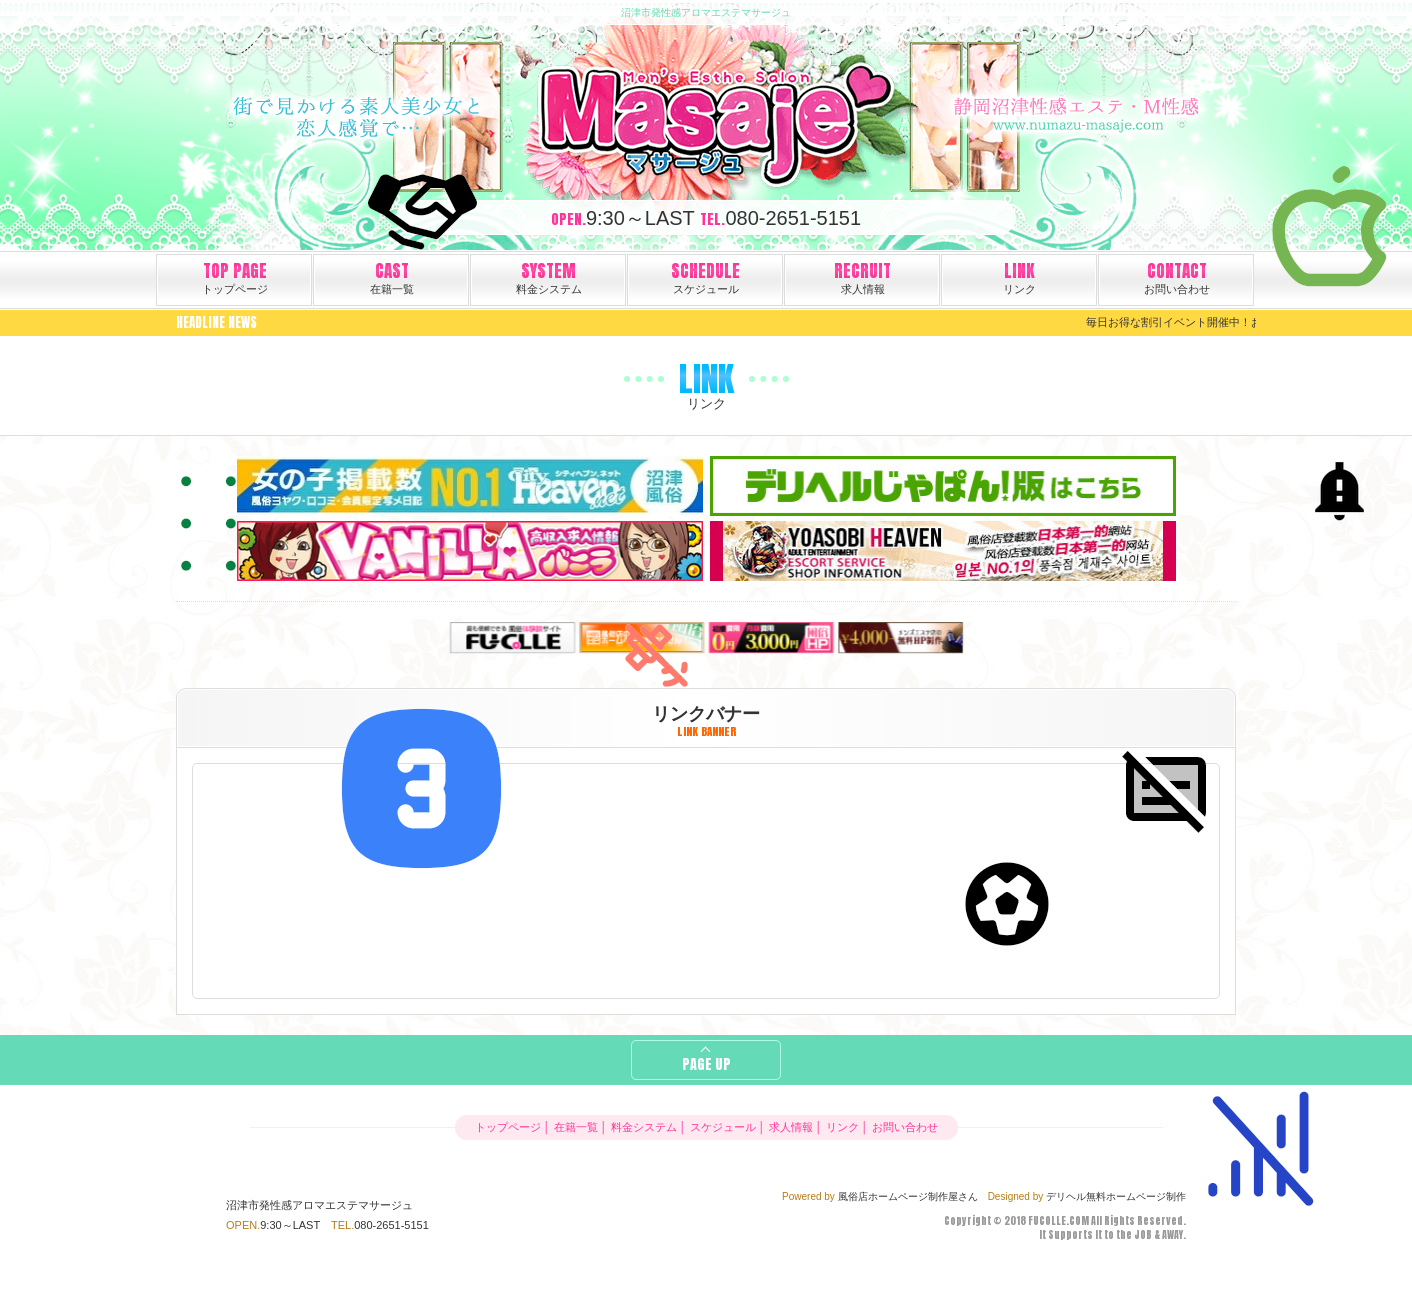 The image size is (1412, 1305). Describe the element at coordinates (1333, 233) in the screenshot. I see `apple company logo or branding` at that location.